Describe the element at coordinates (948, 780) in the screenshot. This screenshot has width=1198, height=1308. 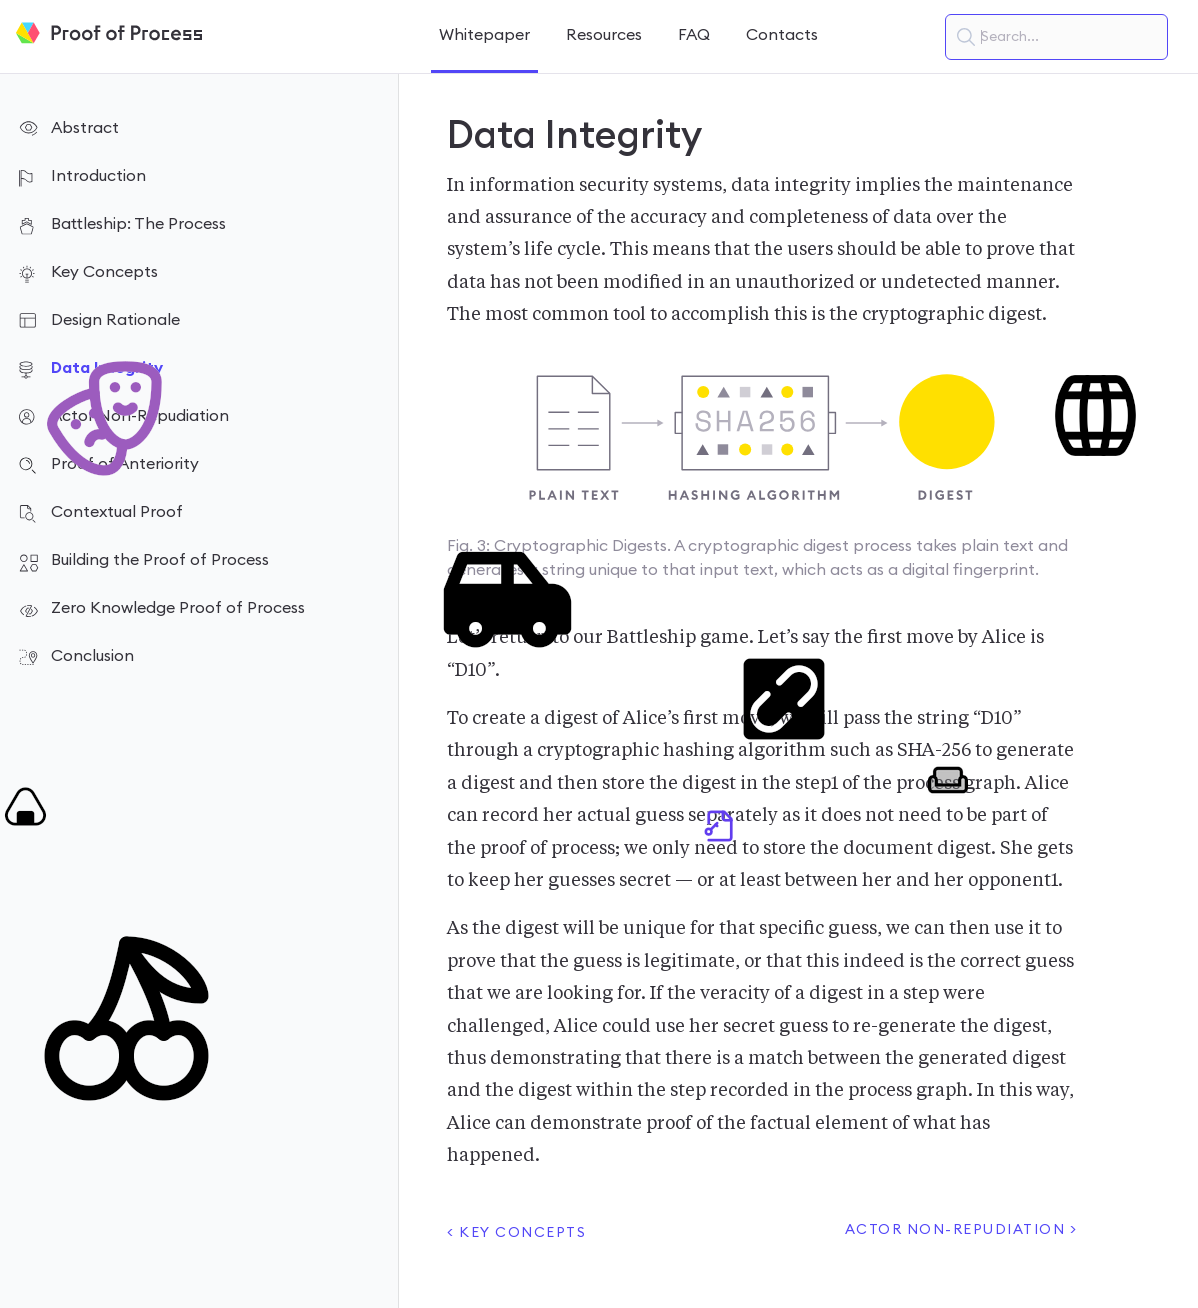
I see `view weekend or leisure activities` at that location.